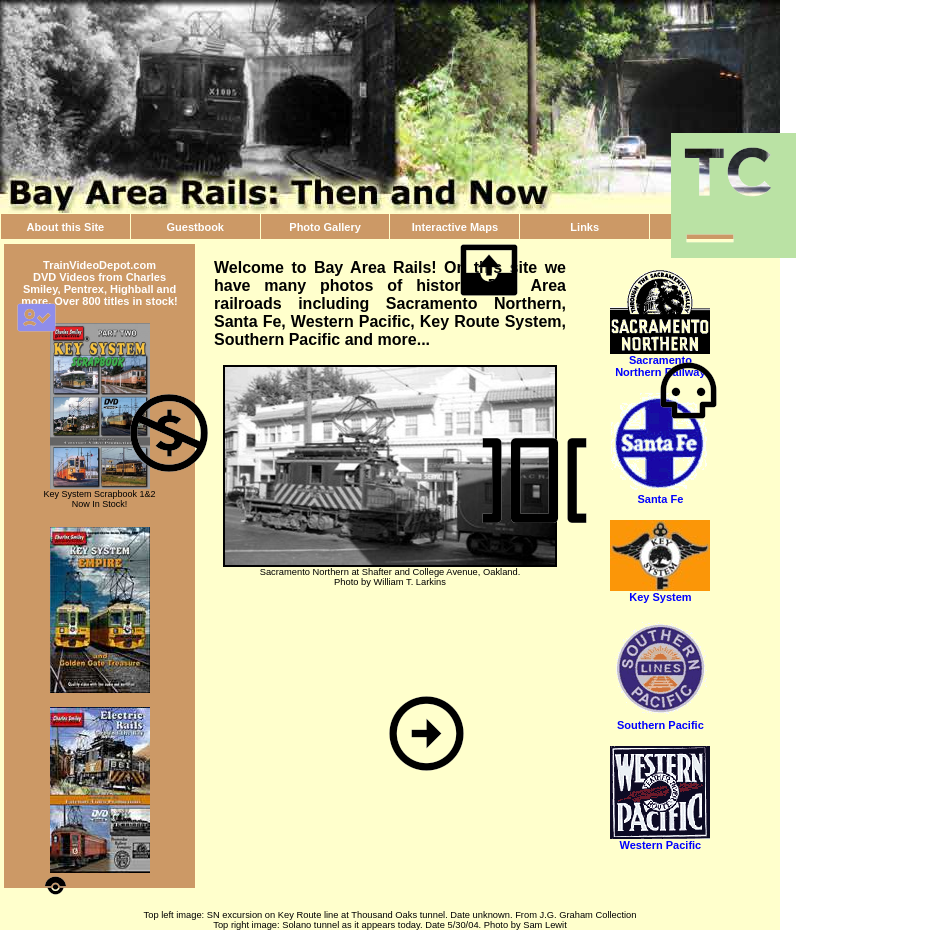  I want to click on open teamcity build server, so click(733, 195).